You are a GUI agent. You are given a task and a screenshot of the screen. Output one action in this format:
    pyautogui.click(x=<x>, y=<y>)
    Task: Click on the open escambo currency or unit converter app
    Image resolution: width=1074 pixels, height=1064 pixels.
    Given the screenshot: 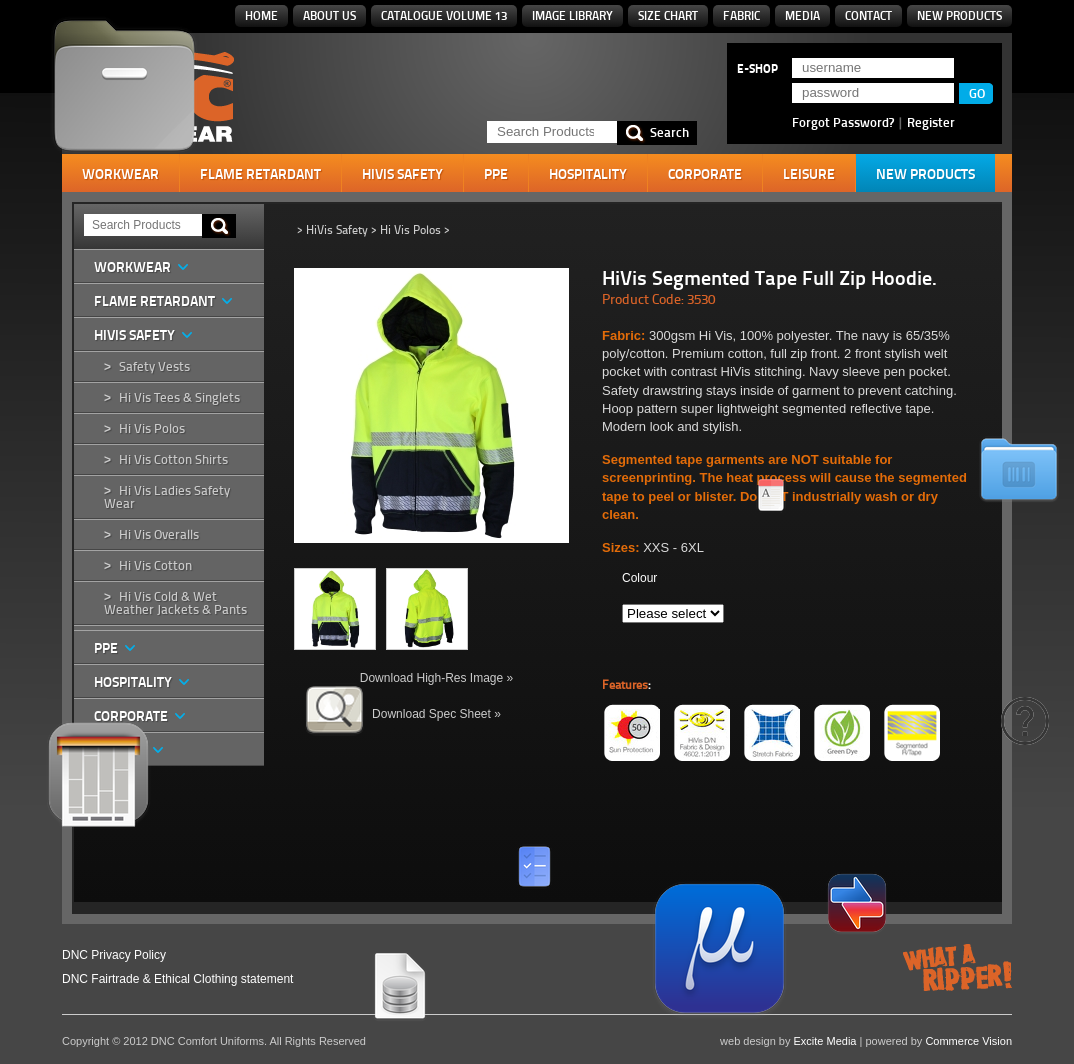 What is the action you would take?
    pyautogui.click(x=857, y=903)
    